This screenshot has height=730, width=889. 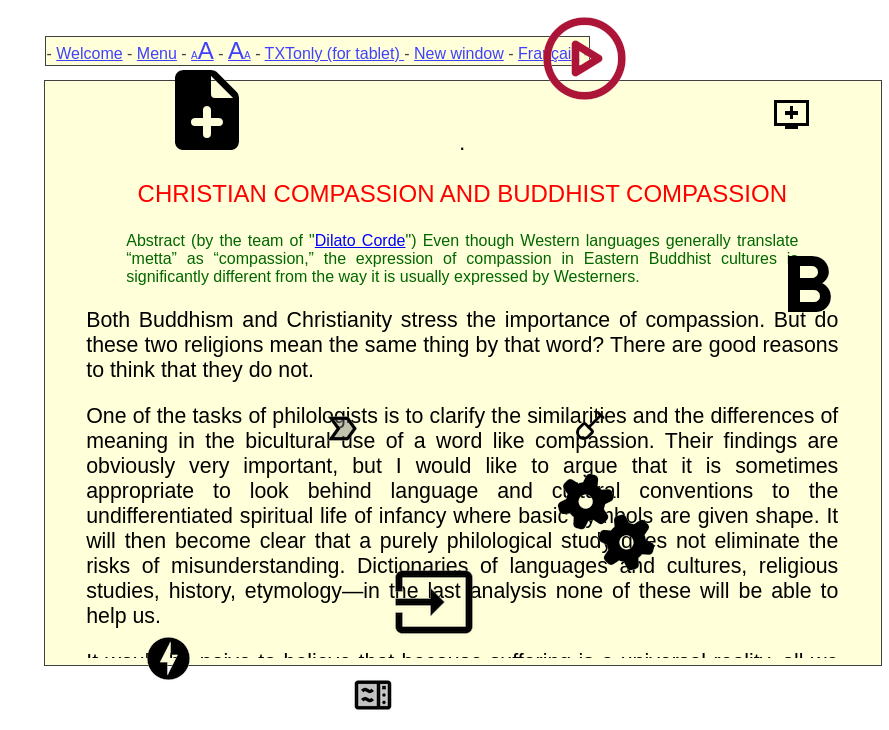 What do you see at coordinates (434, 602) in the screenshot?
I see `input or import data into the current view` at bounding box center [434, 602].